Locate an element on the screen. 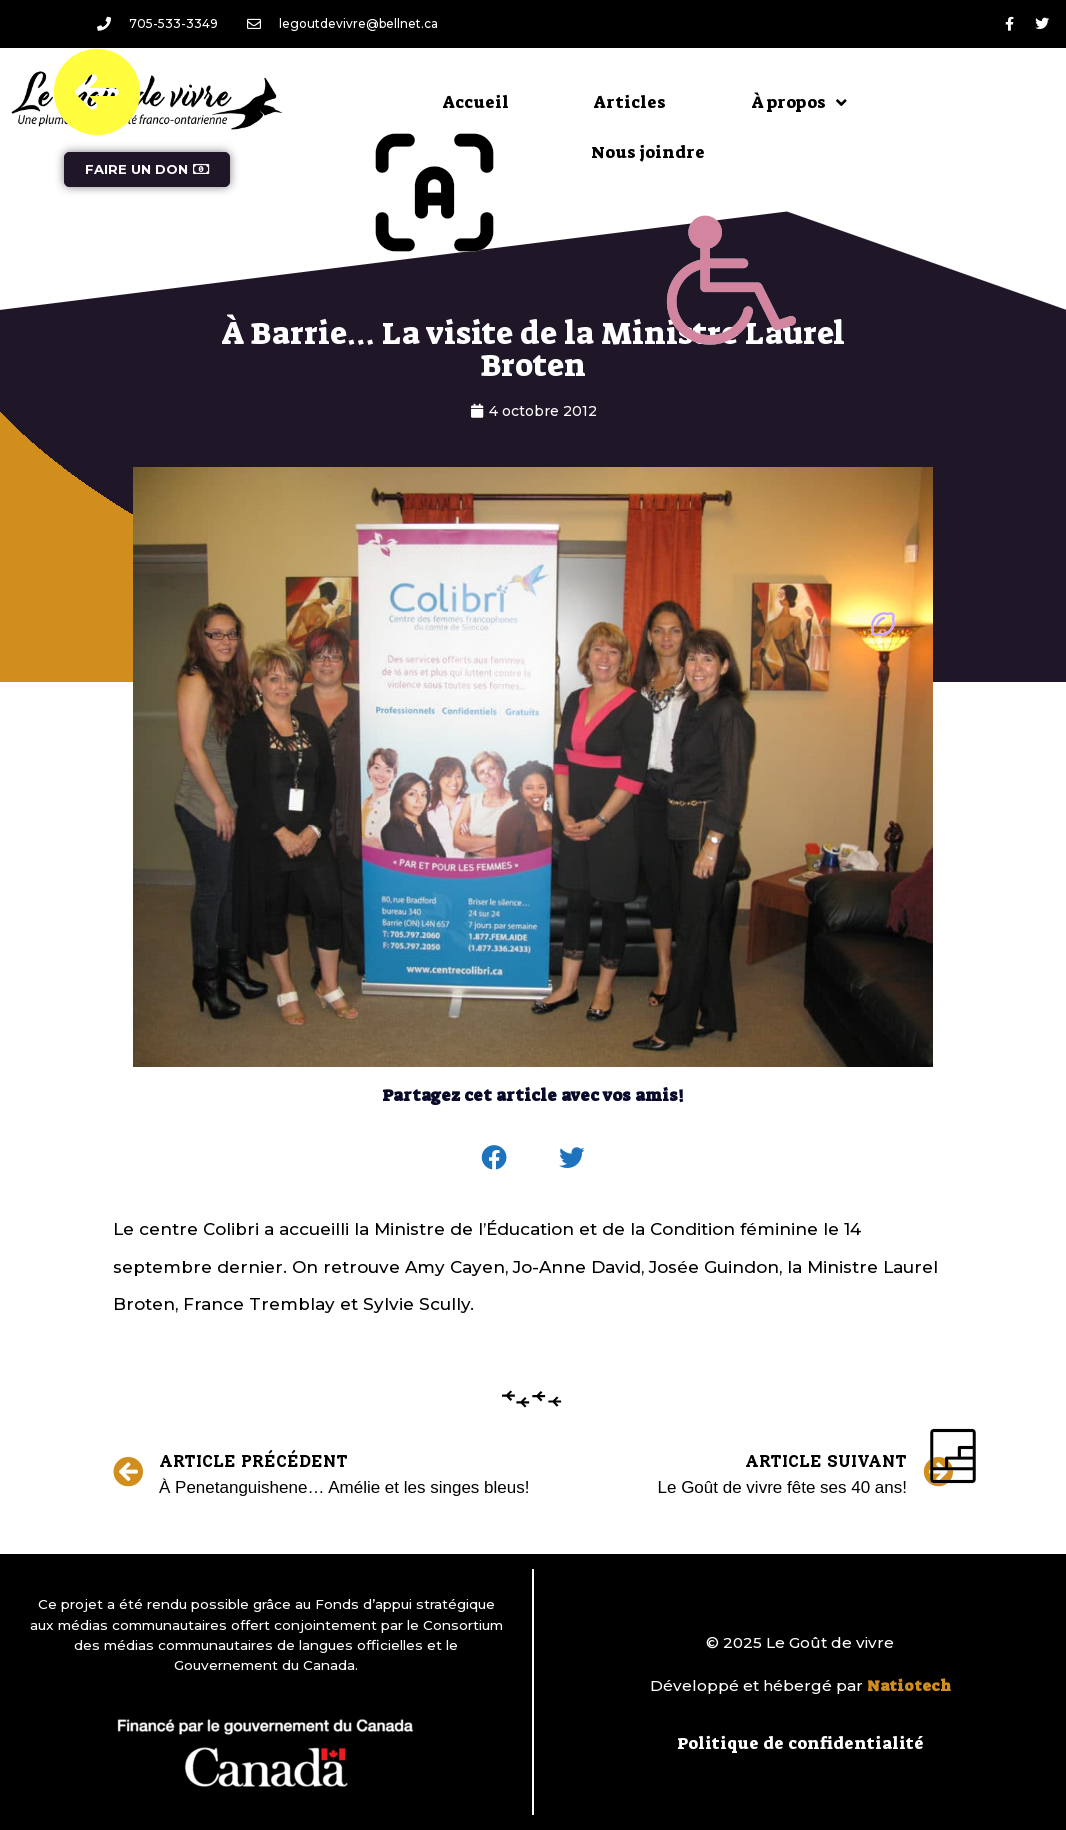 This screenshot has width=1066, height=1830. indicates stairs or stairway access is located at coordinates (953, 1456).